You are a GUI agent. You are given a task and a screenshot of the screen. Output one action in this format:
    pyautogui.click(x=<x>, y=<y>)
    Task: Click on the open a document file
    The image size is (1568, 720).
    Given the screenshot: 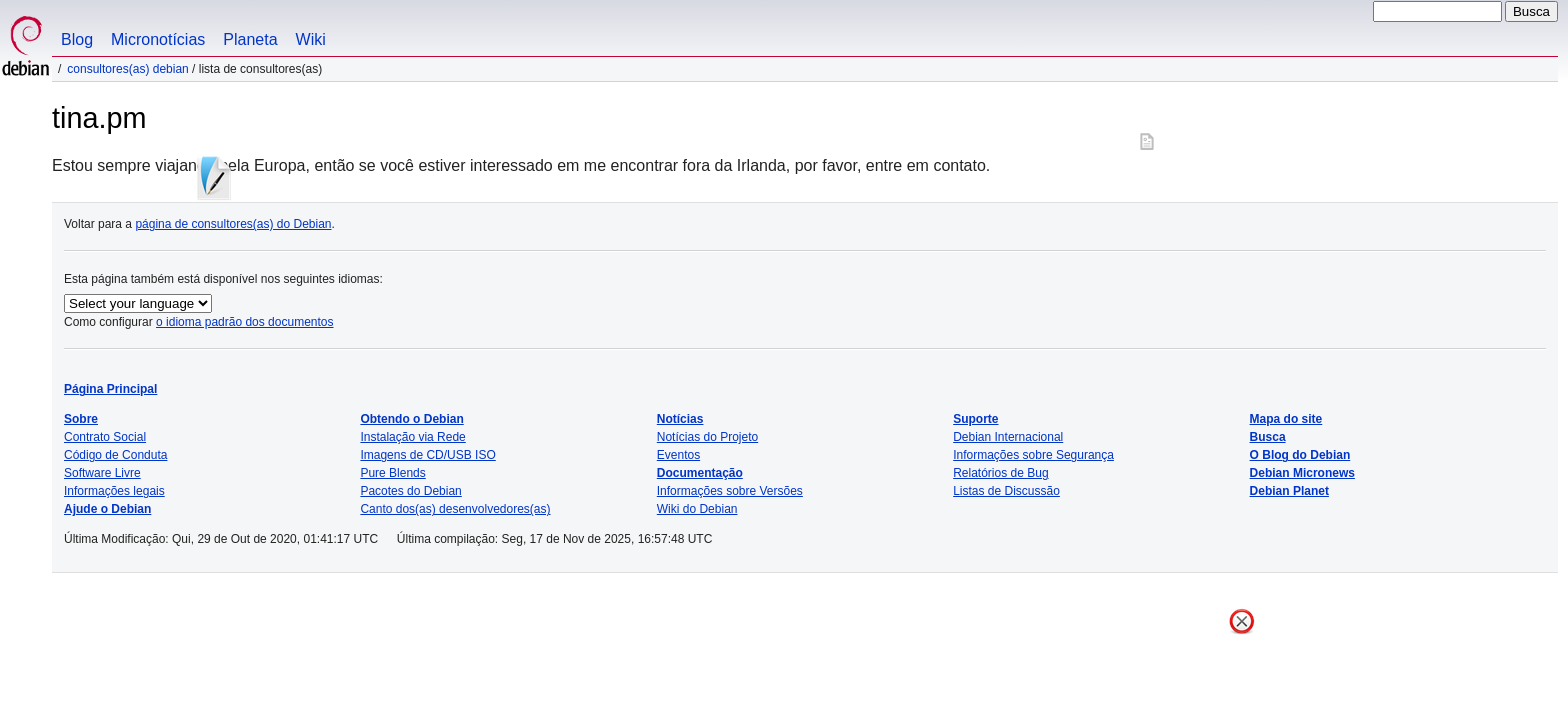 What is the action you would take?
    pyautogui.click(x=1147, y=141)
    